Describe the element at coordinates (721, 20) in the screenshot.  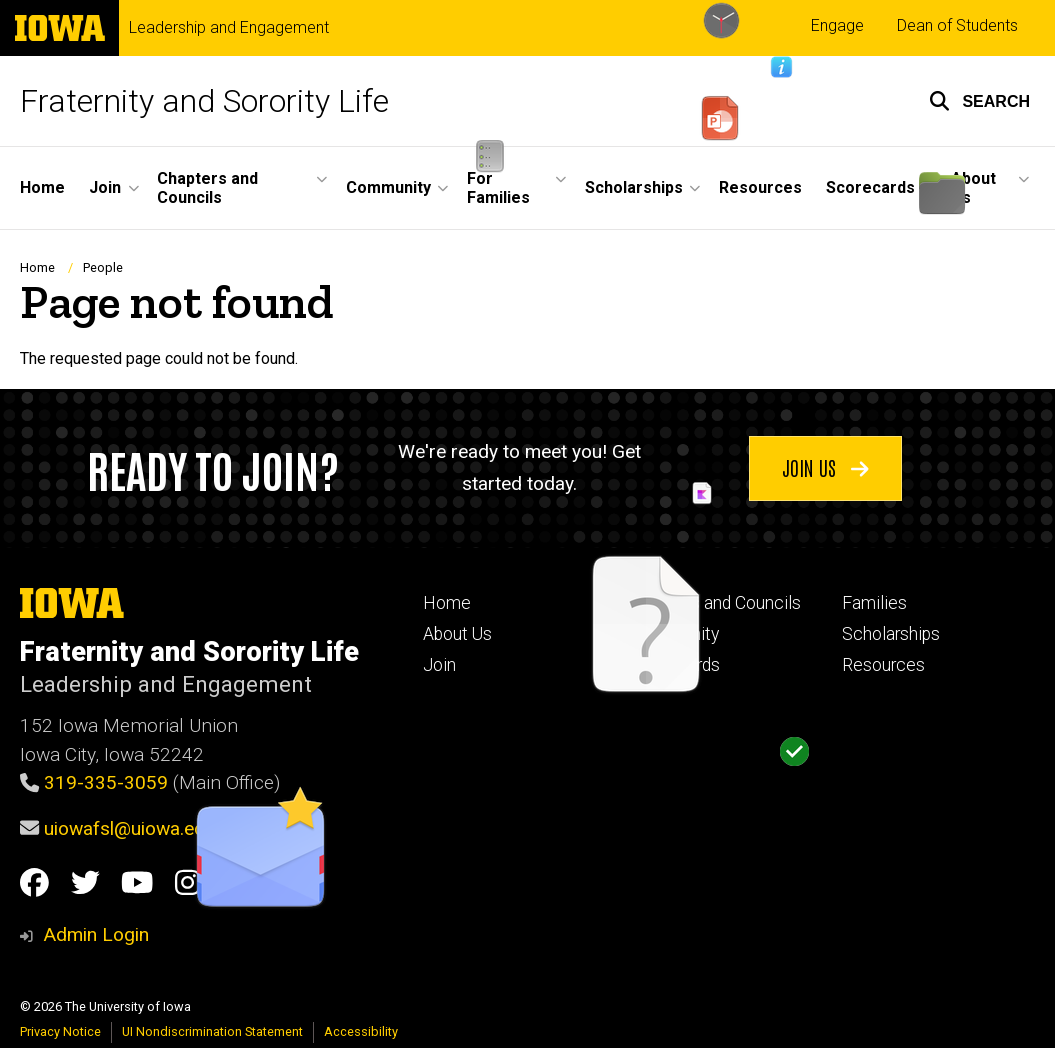
I see `open the clocks application` at that location.